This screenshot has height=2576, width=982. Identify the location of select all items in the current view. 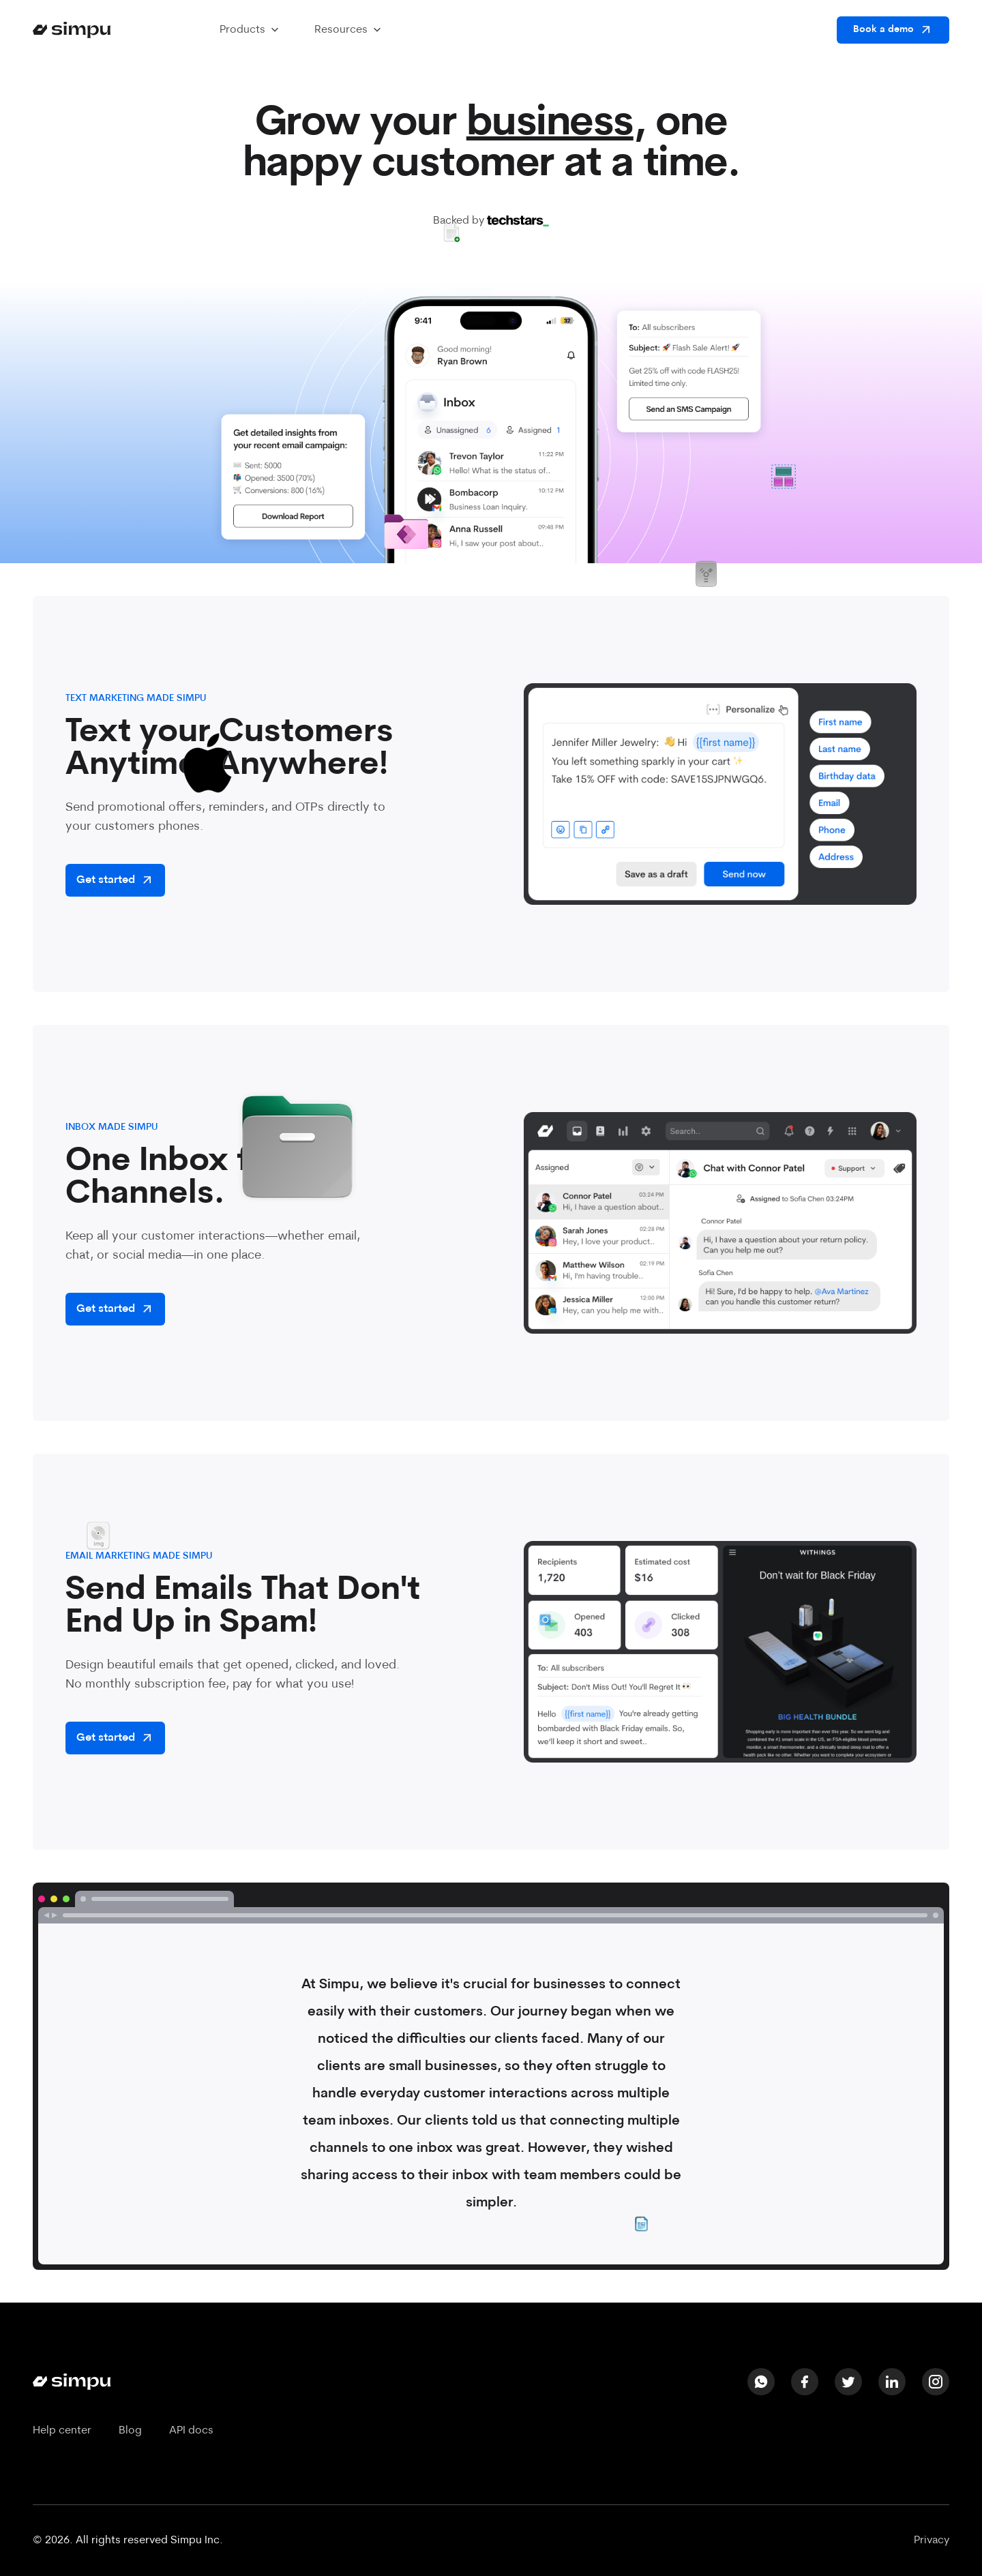
(784, 477).